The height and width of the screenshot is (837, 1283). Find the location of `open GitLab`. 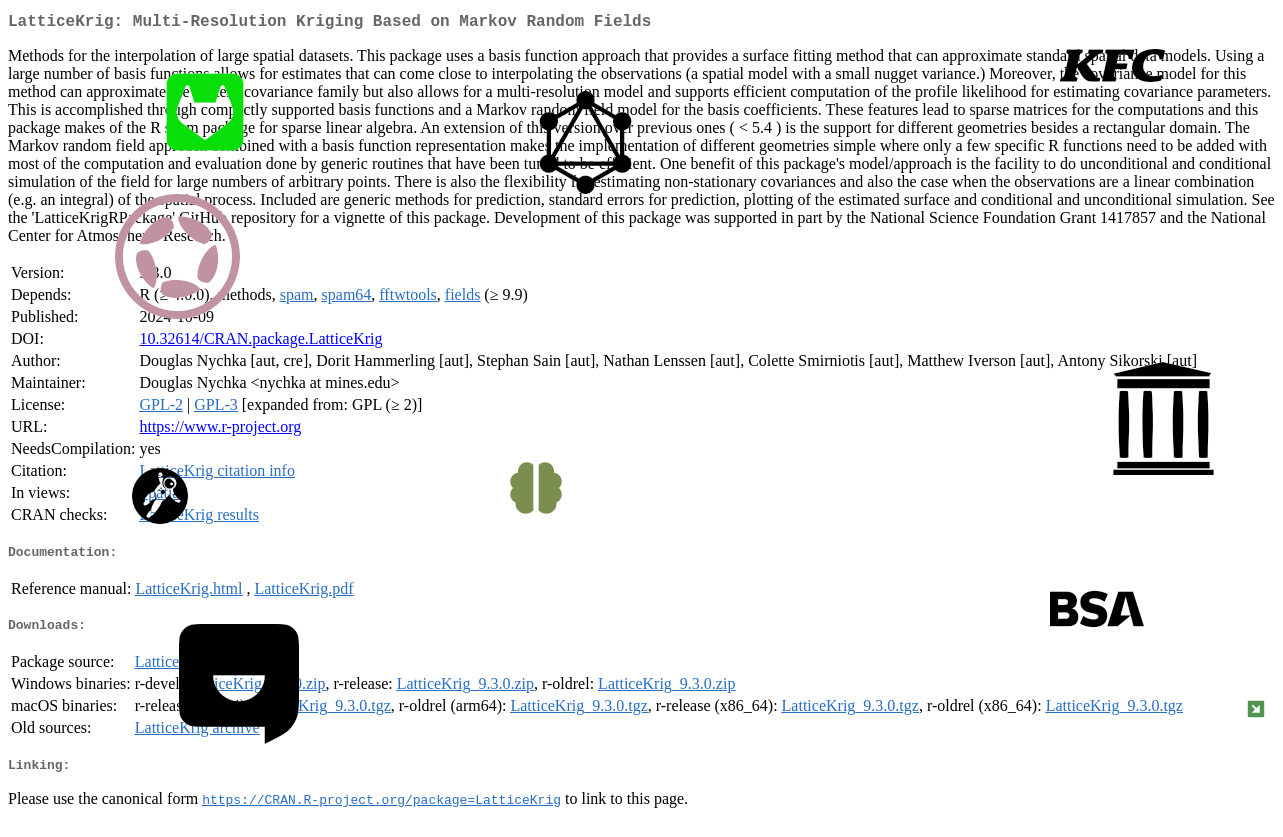

open GitLab is located at coordinates (205, 112).